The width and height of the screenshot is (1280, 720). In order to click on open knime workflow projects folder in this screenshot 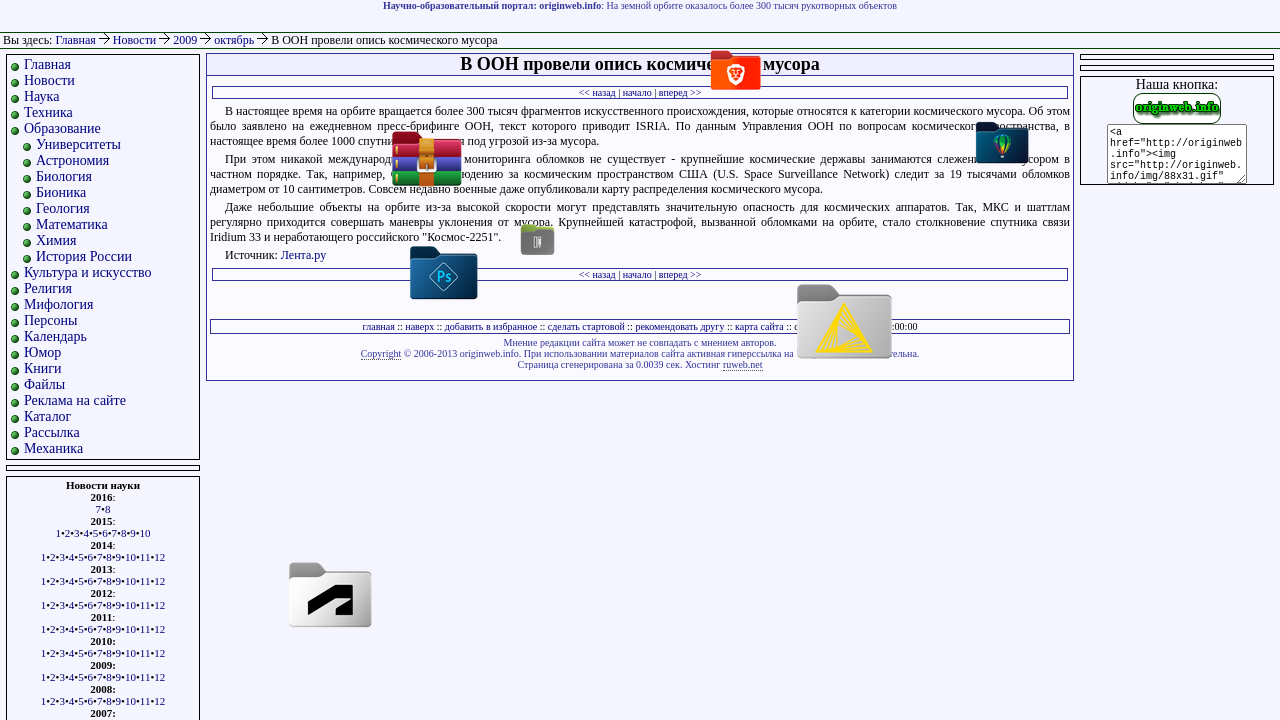, I will do `click(844, 324)`.